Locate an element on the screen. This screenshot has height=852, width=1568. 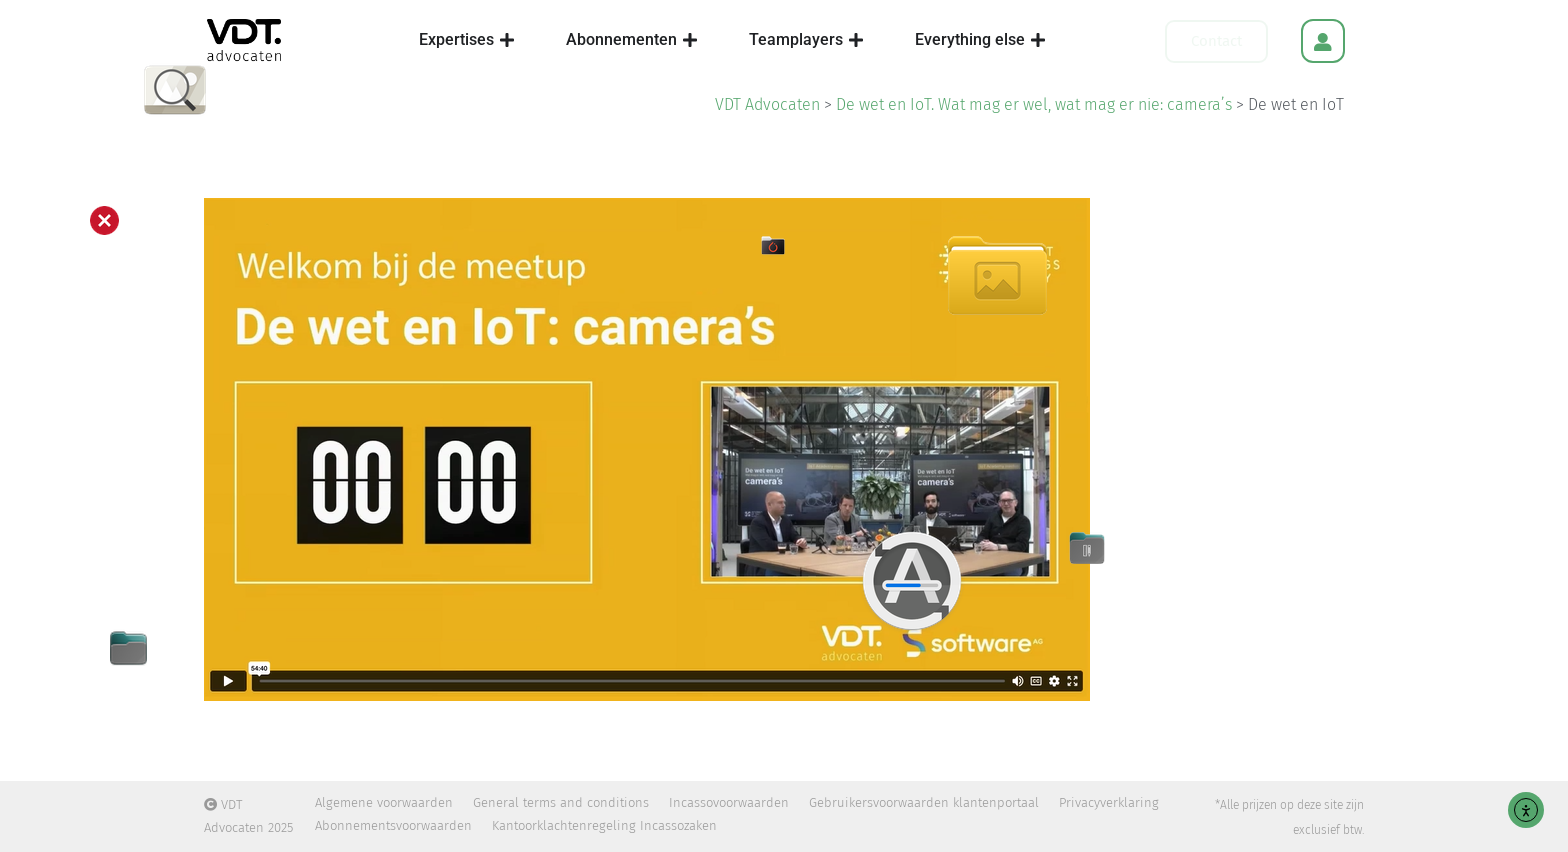
stop or cancel the current action is located at coordinates (104, 220).